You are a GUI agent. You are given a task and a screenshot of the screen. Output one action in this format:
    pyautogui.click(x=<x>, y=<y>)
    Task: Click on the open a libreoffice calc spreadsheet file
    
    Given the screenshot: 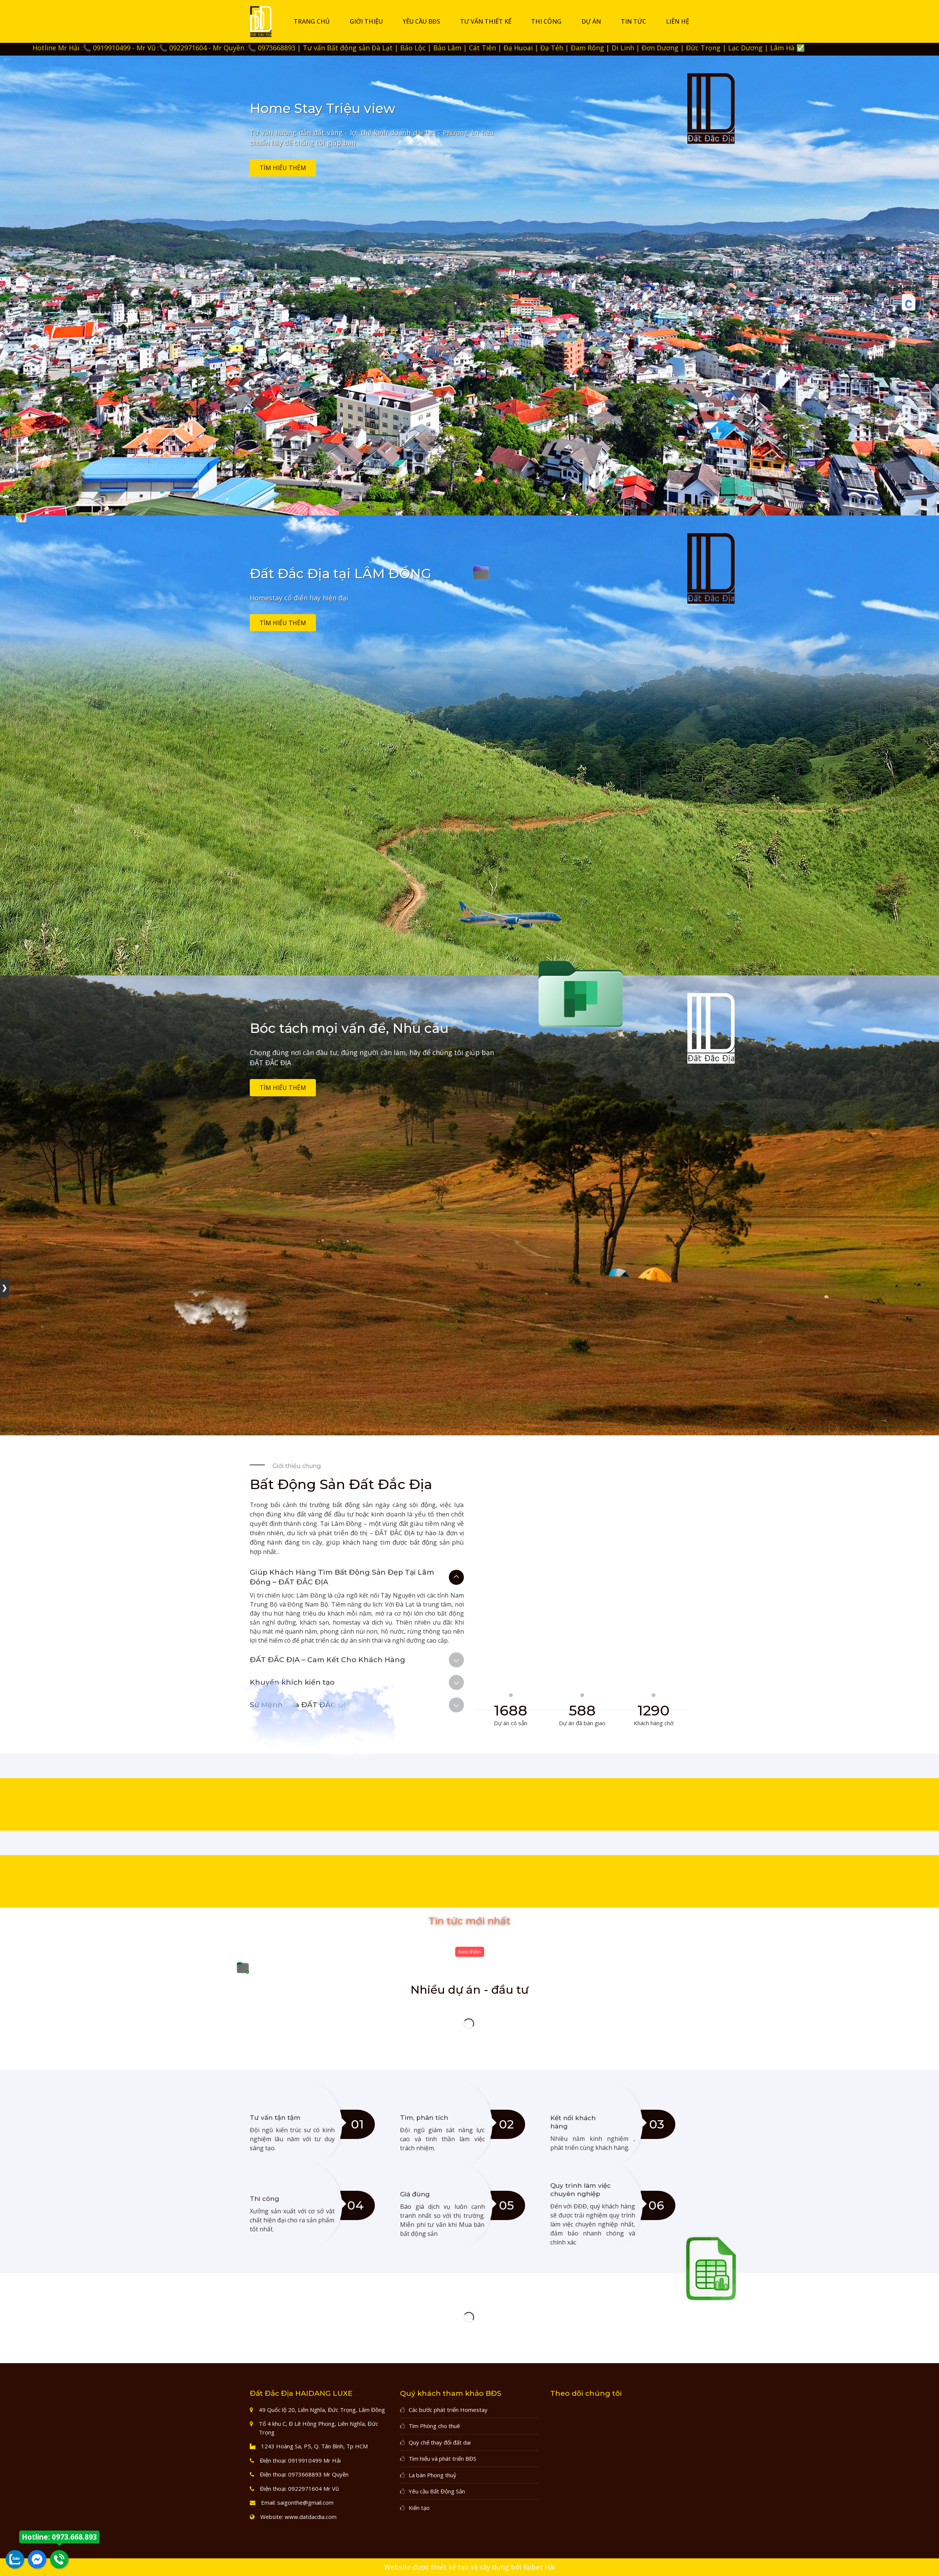 What is the action you would take?
    pyautogui.click(x=711, y=2269)
    